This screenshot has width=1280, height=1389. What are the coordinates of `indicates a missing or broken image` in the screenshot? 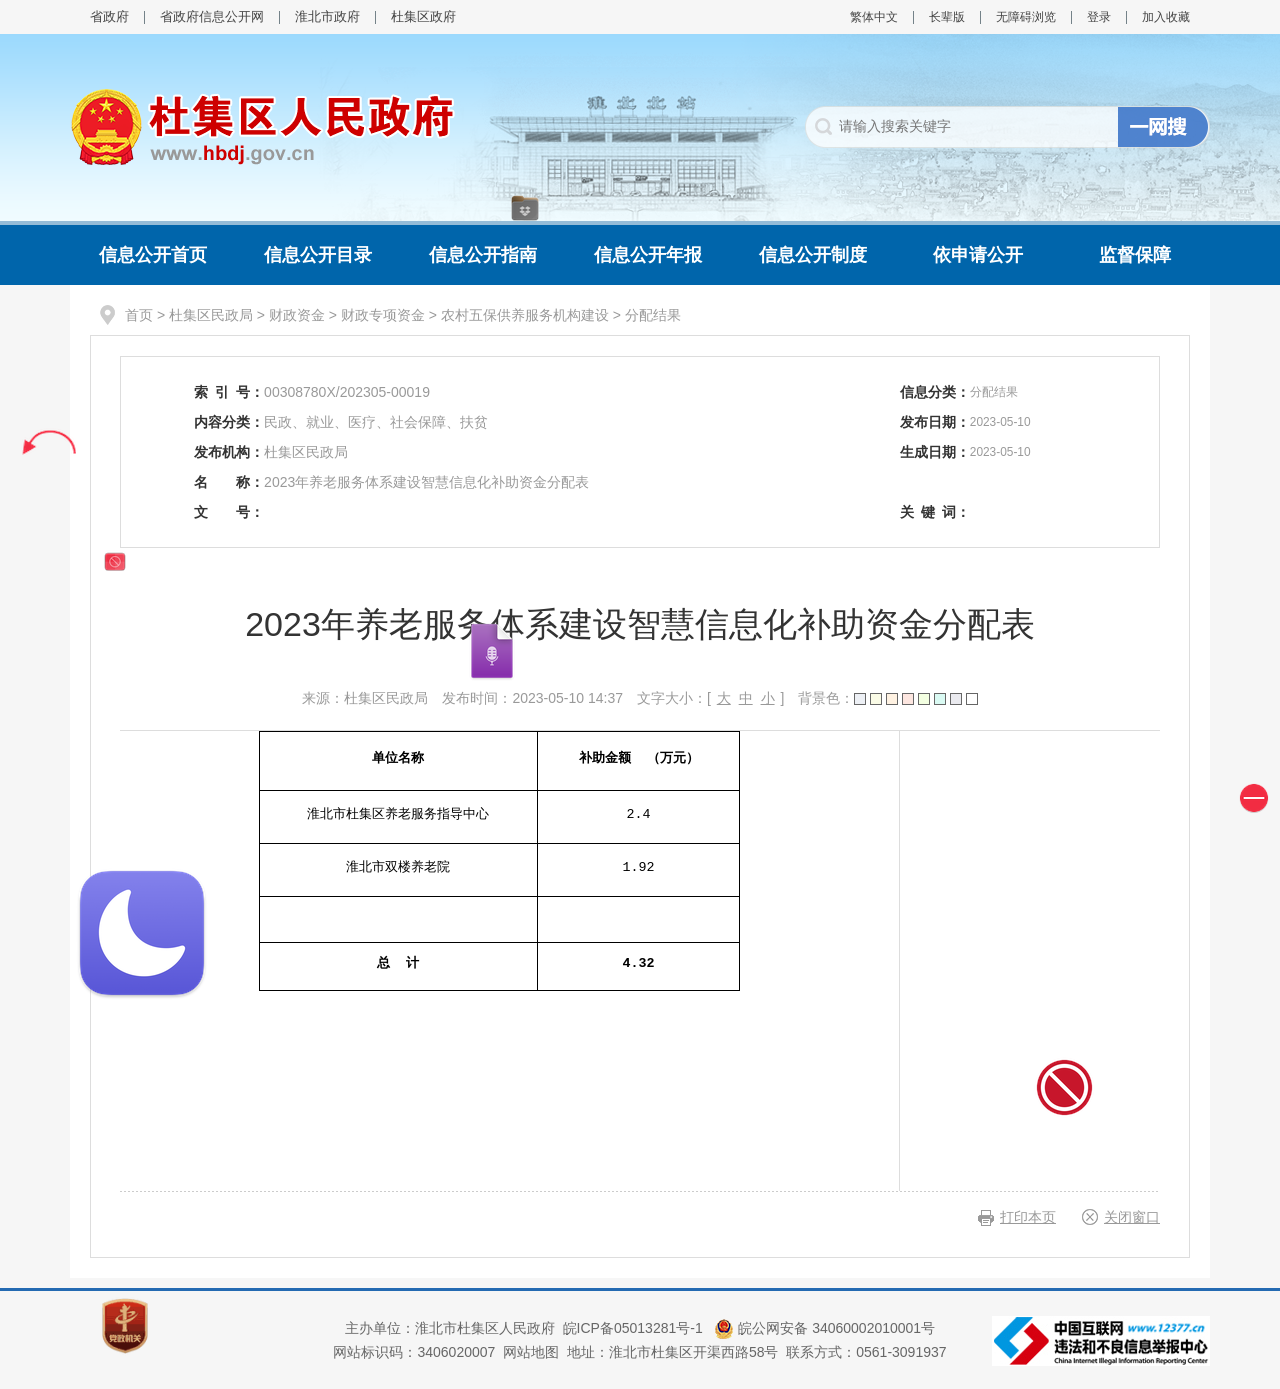 It's located at (115, 561).